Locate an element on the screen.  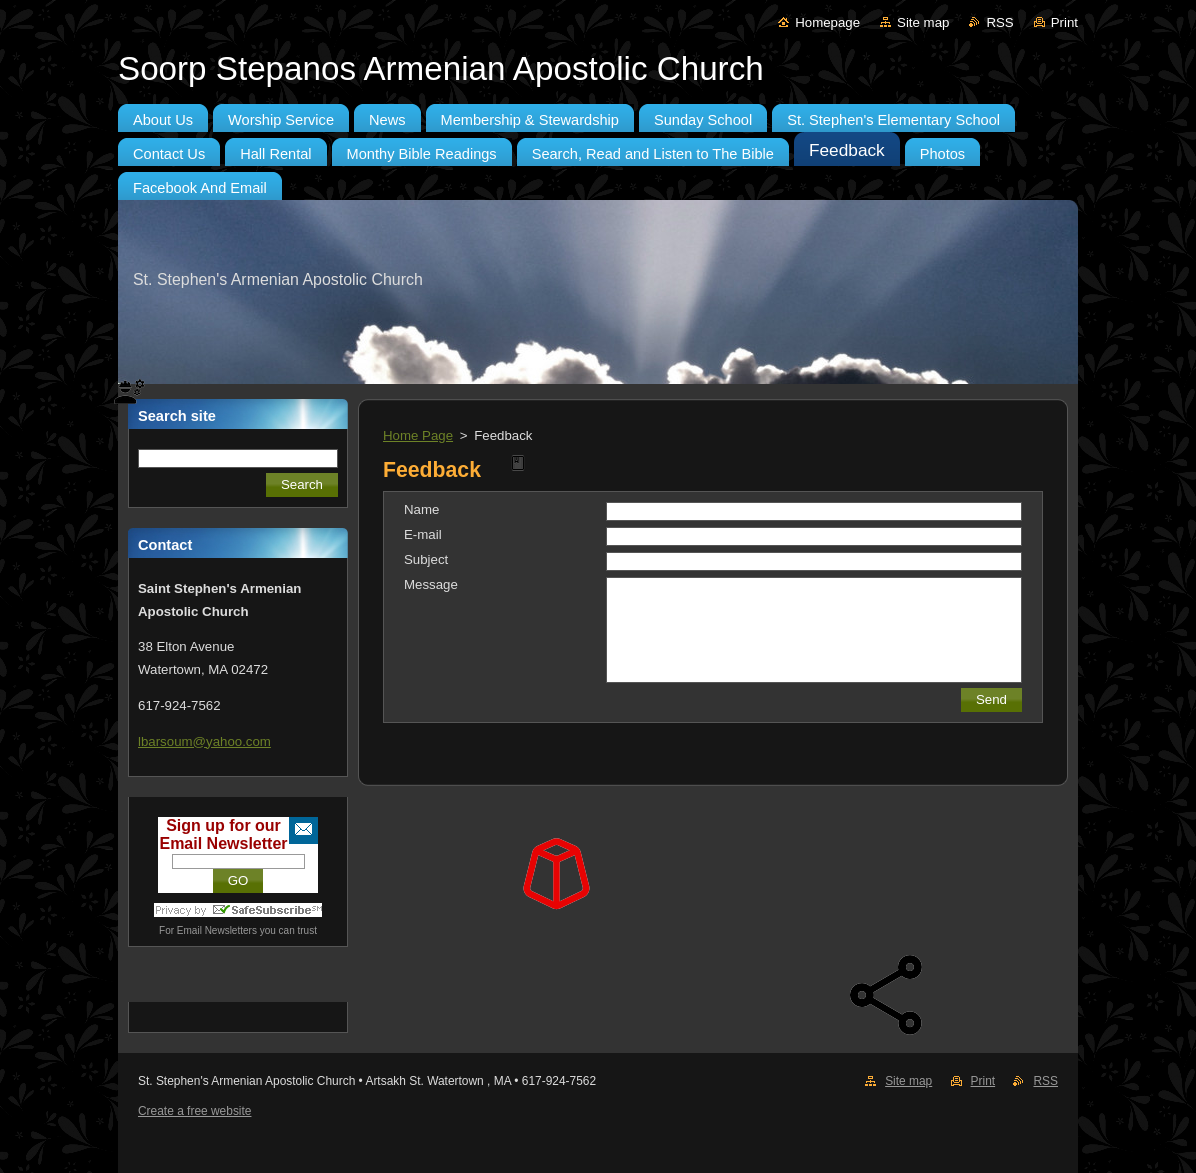
view 3D object or model is located at coordinates (556, 874).